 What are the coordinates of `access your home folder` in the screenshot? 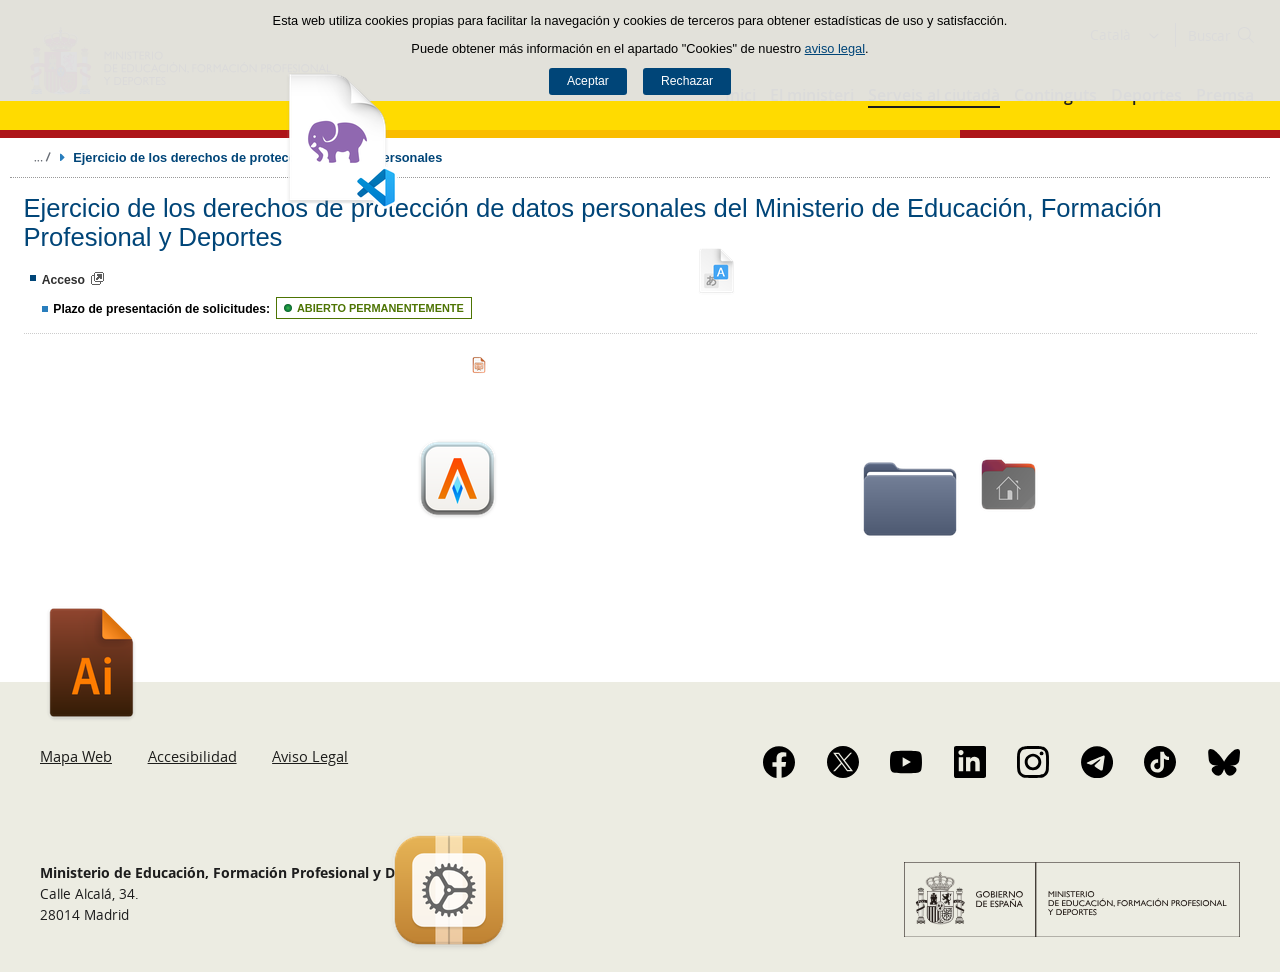 It's located at (1008, 484).